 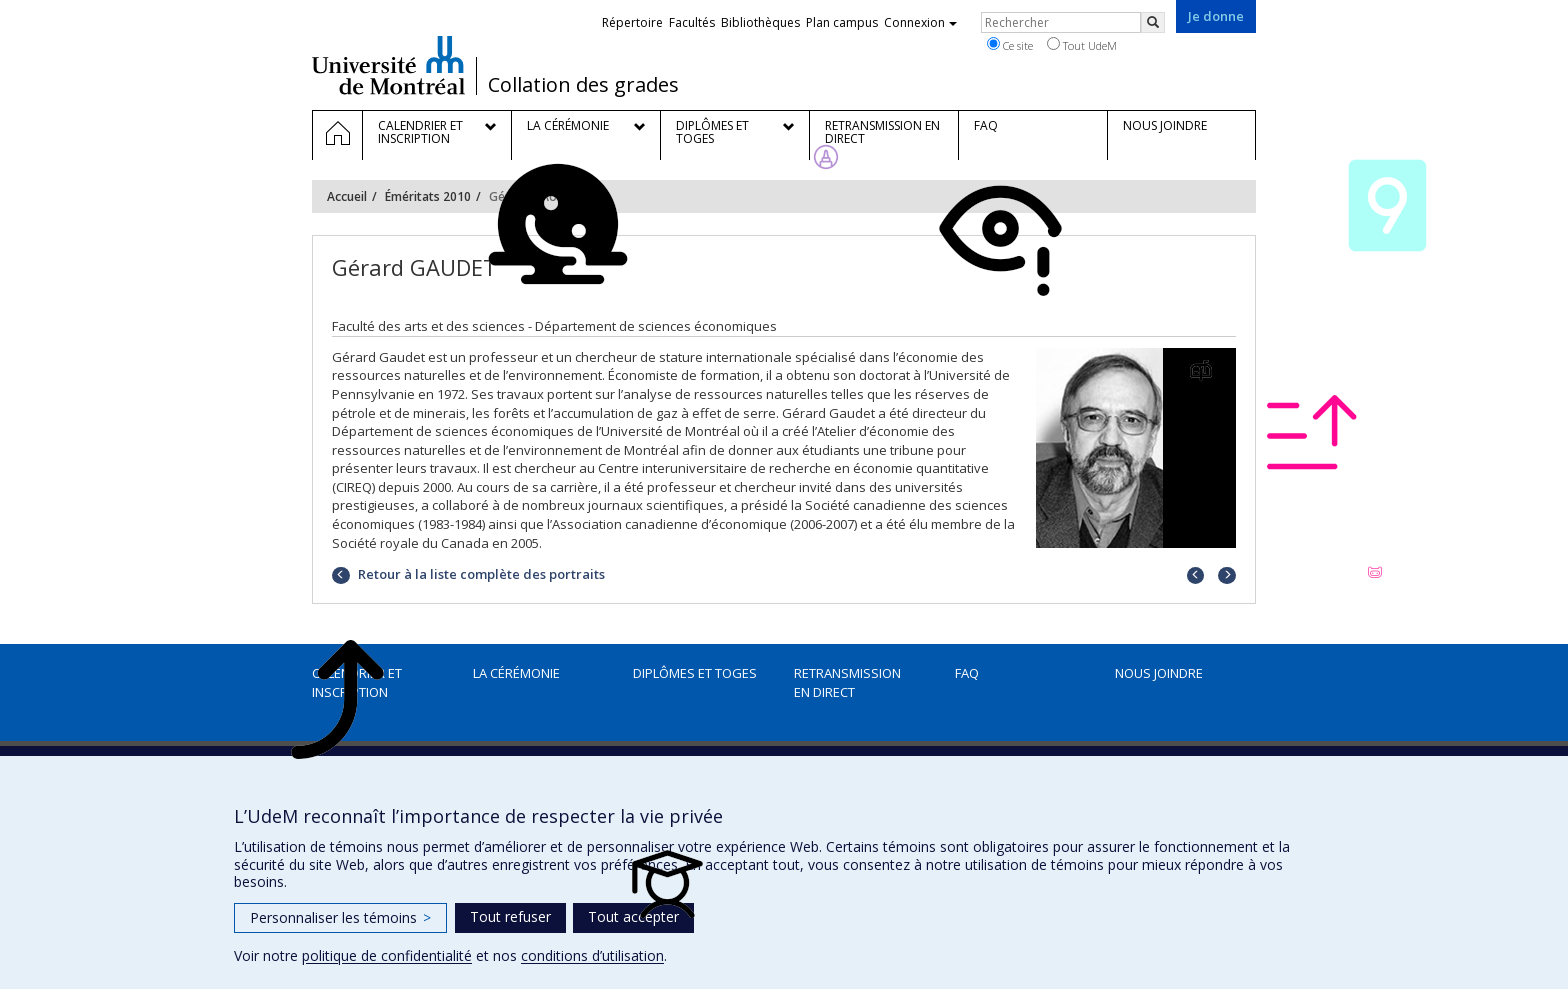 I want to click on view student profile, so click(x=667, y=885).